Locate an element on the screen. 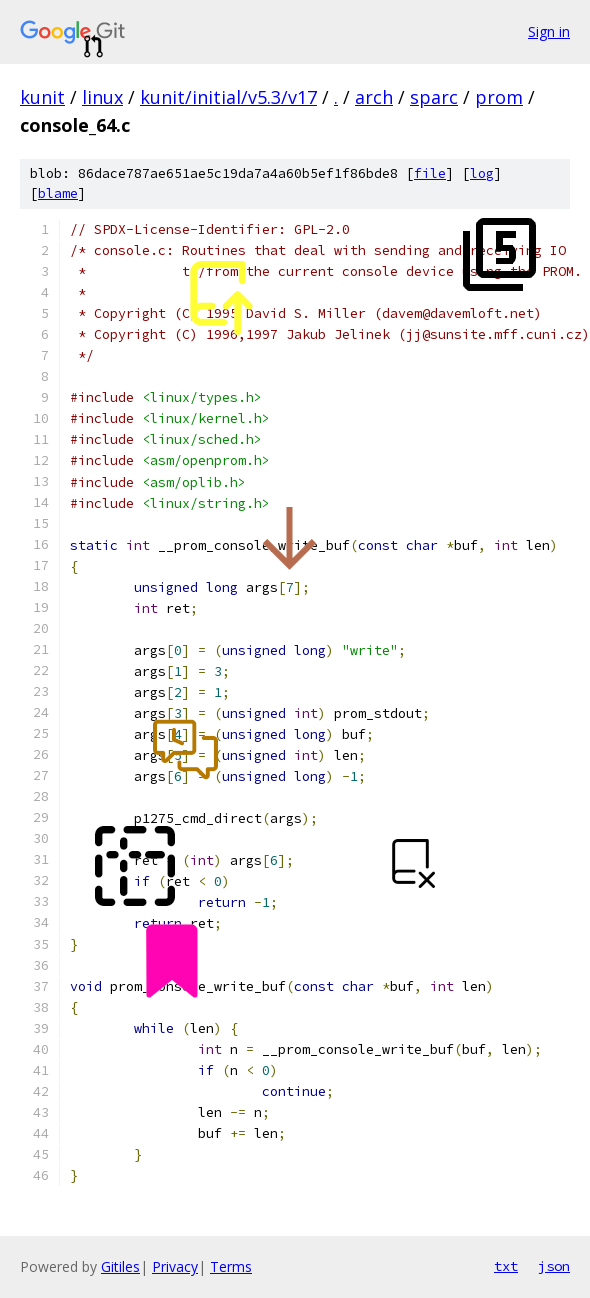 This screenshot has width=590, height=1298. create a new project from template is located at coordinates (135, 866).